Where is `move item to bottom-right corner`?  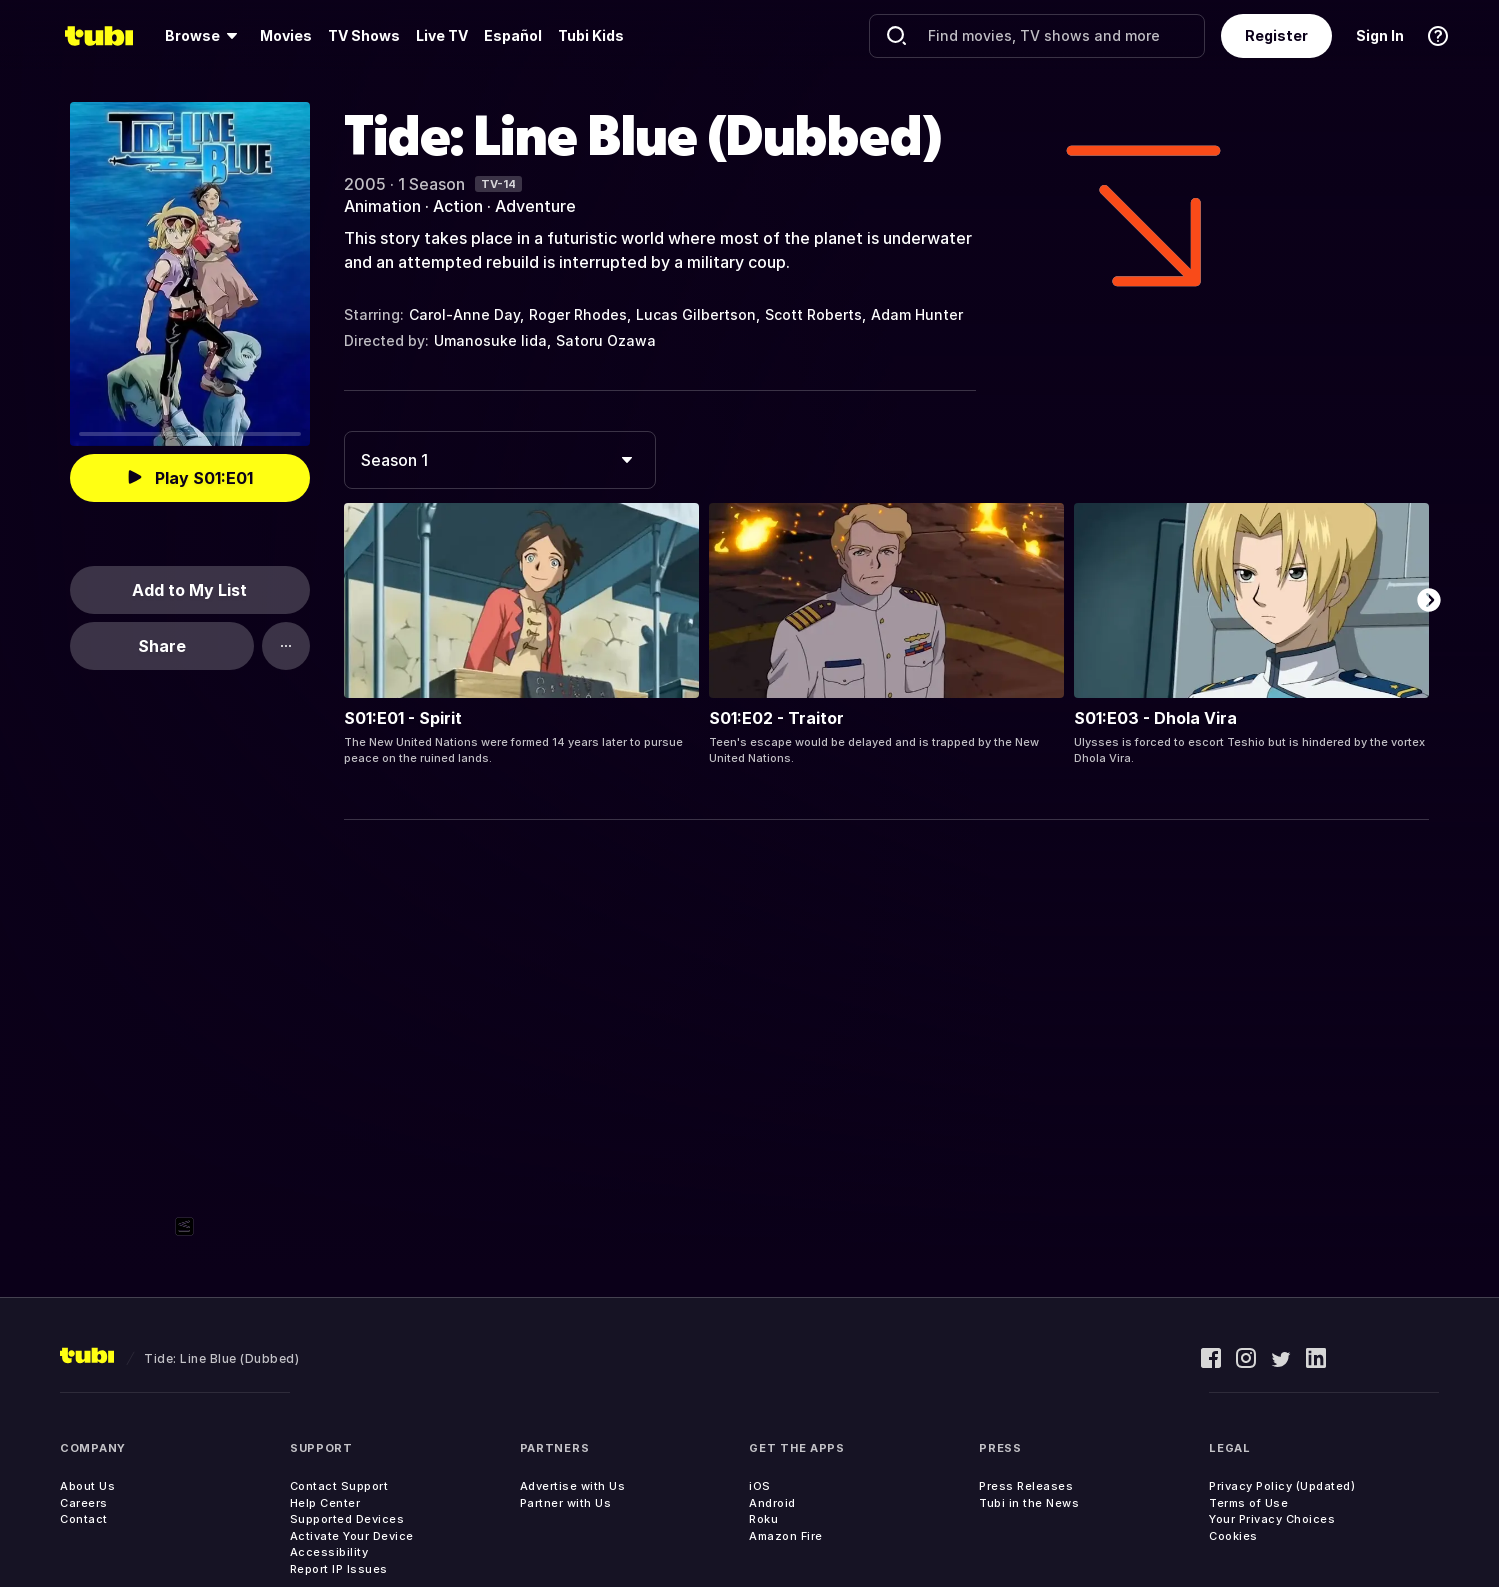 move item to bottom-right corner is located at coordinates (1143, 222).